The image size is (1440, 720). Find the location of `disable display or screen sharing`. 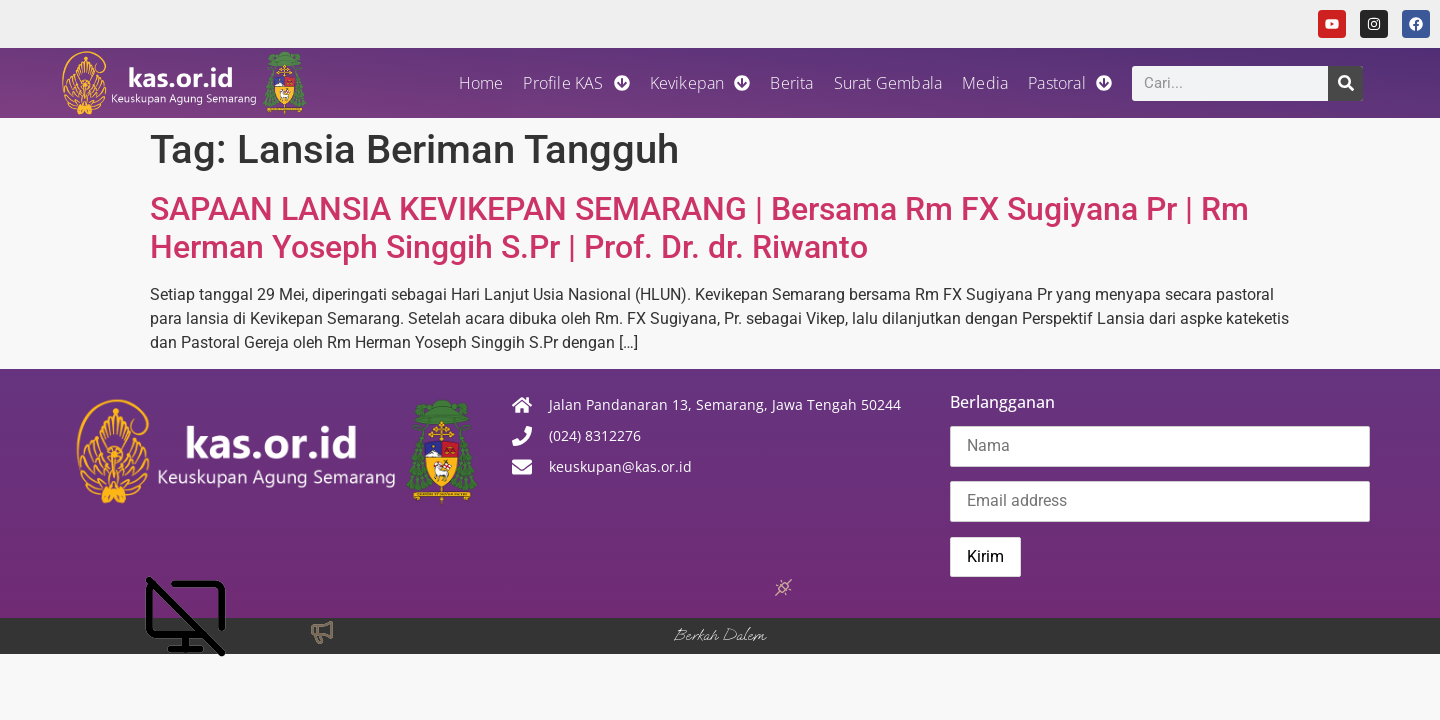

disable display or screen sharing is located at coordinates (185, 616).